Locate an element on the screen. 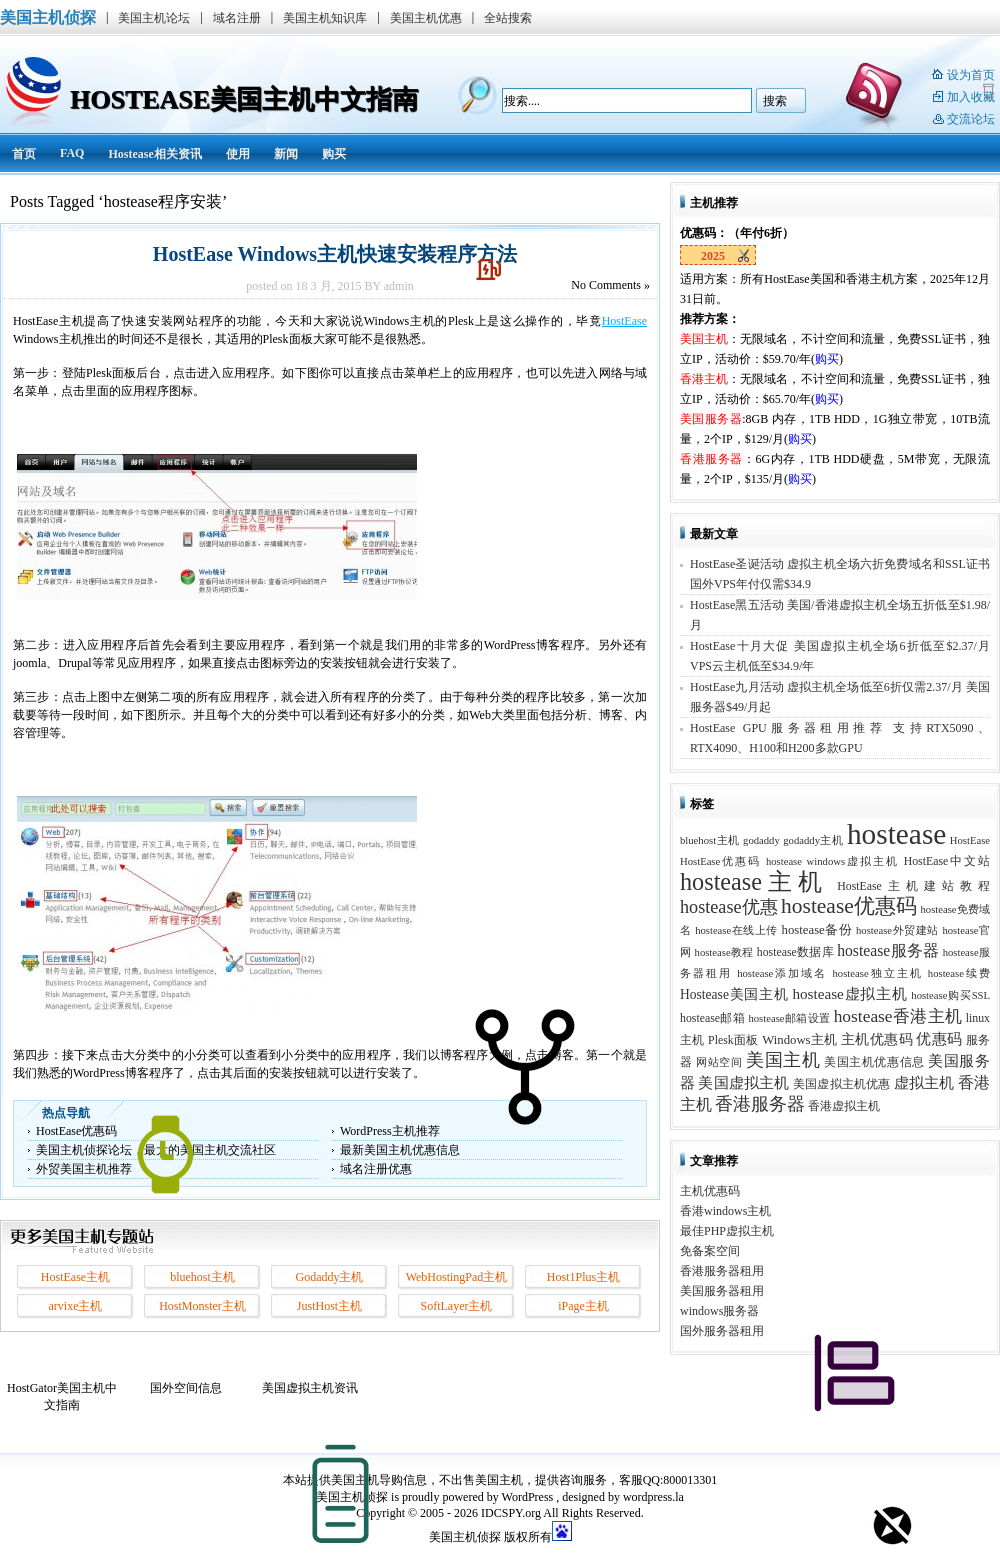 The image size is (1000, 1556). find nearby EV charging stations is located at coordinates (487, 269).